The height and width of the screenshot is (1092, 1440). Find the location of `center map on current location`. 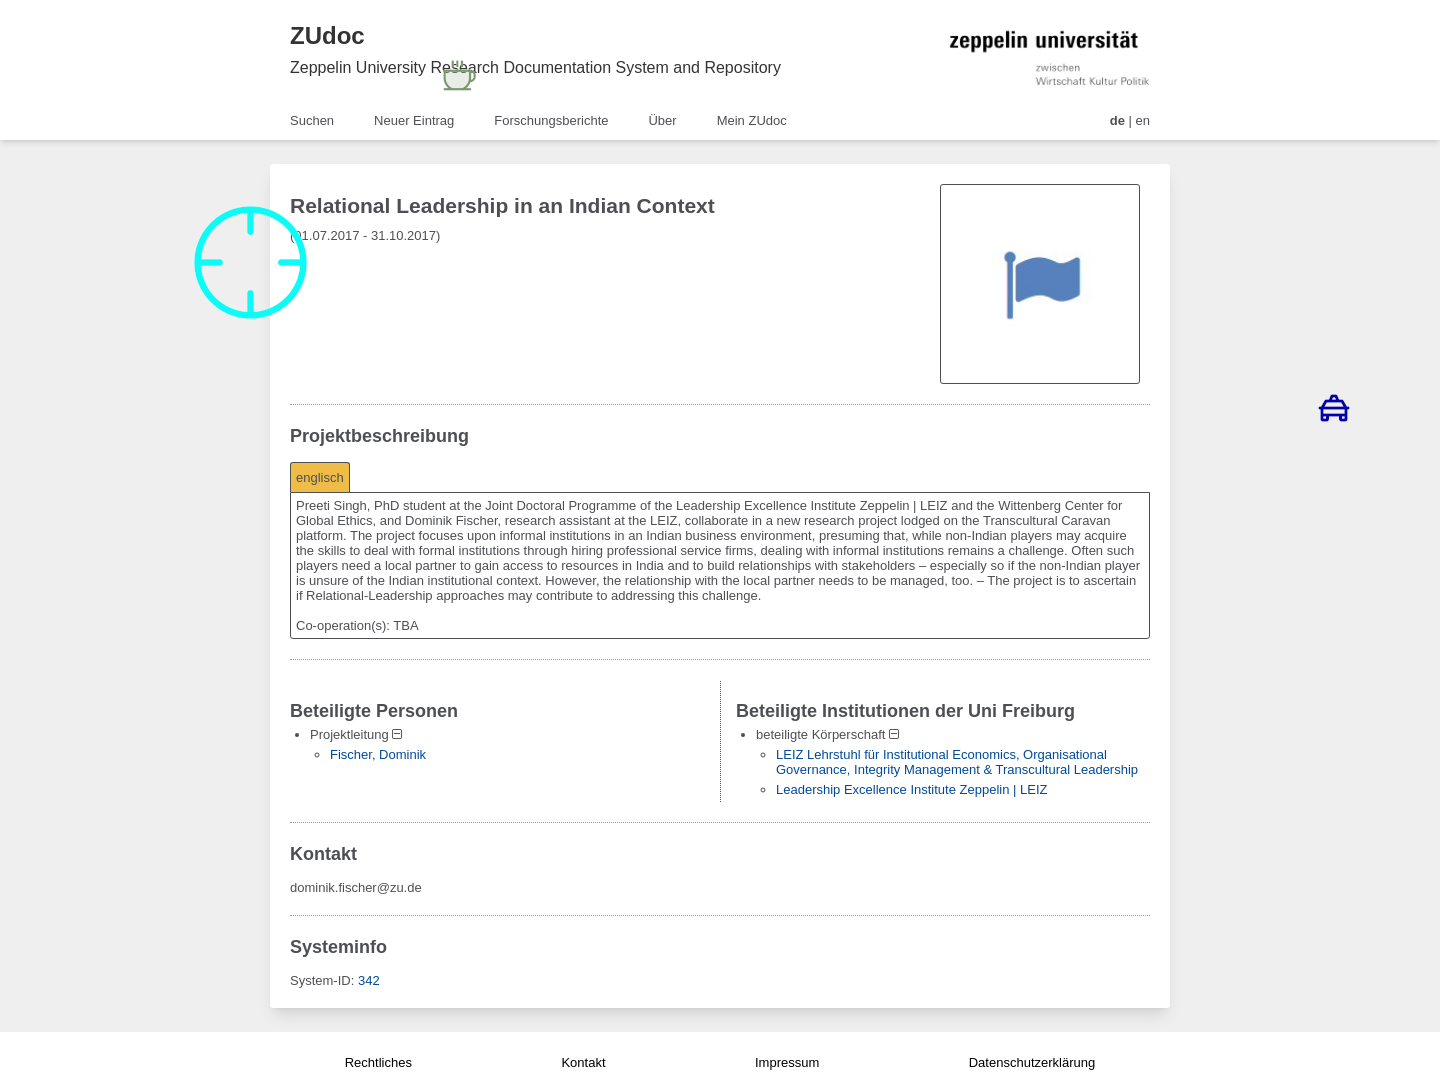

center map on current location is located at coordinates (250, 262).